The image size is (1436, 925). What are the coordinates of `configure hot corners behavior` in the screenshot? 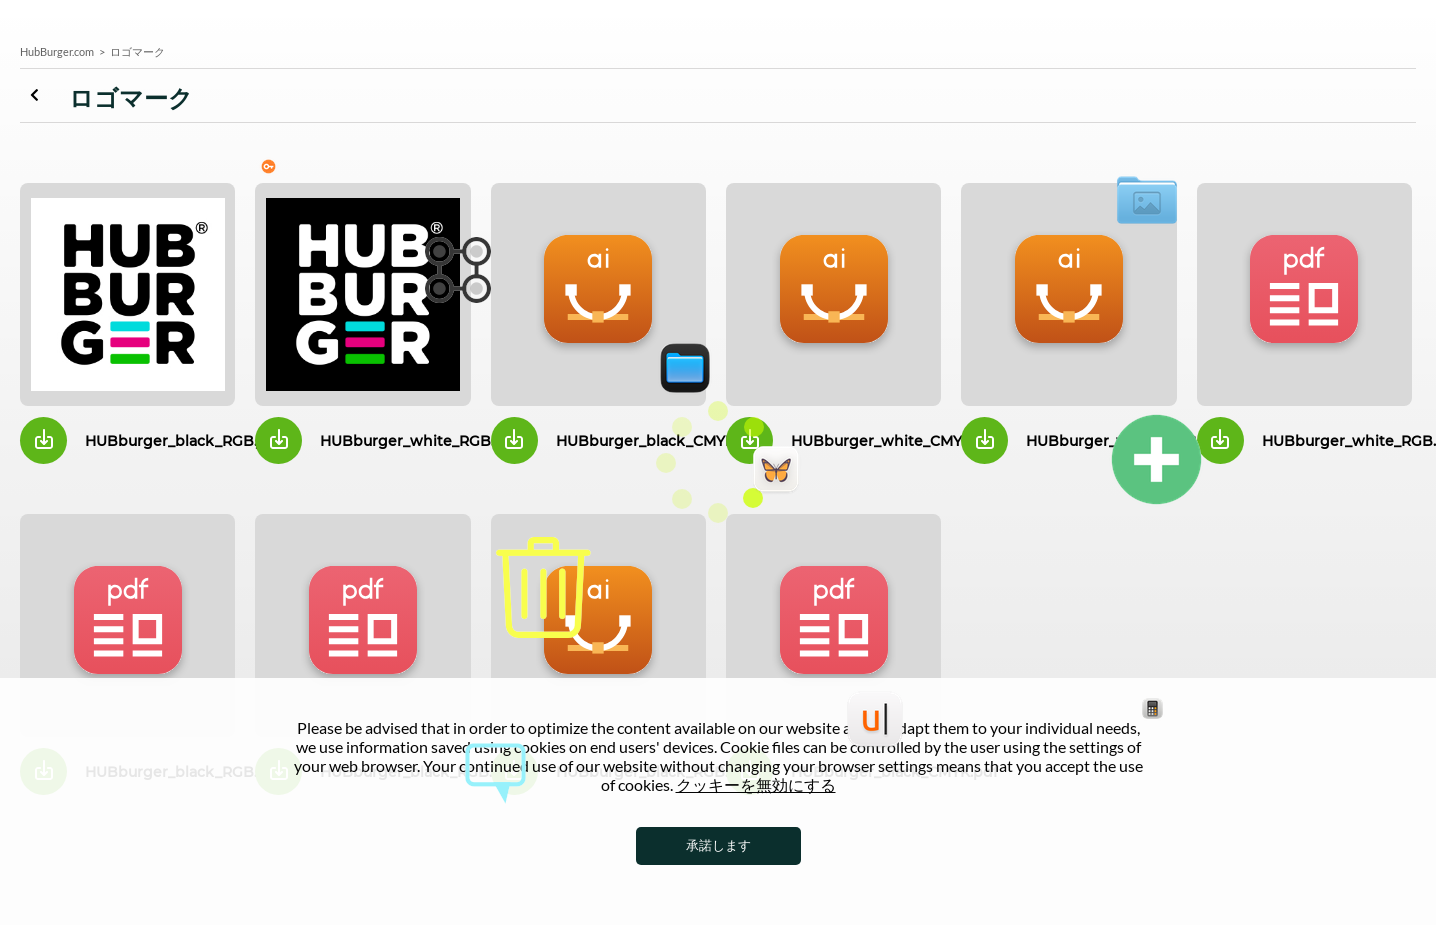 It's located at (458, 270).